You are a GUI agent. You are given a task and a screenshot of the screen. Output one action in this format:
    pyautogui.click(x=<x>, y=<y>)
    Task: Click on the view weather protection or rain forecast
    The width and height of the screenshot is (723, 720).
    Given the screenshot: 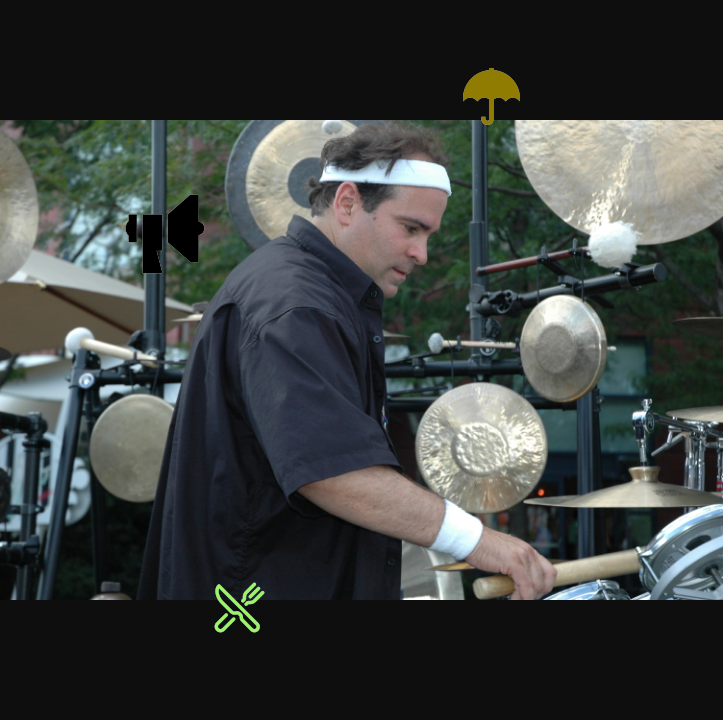 What is the action you would take?
    pyautogui.click(x=491, y=96)
    